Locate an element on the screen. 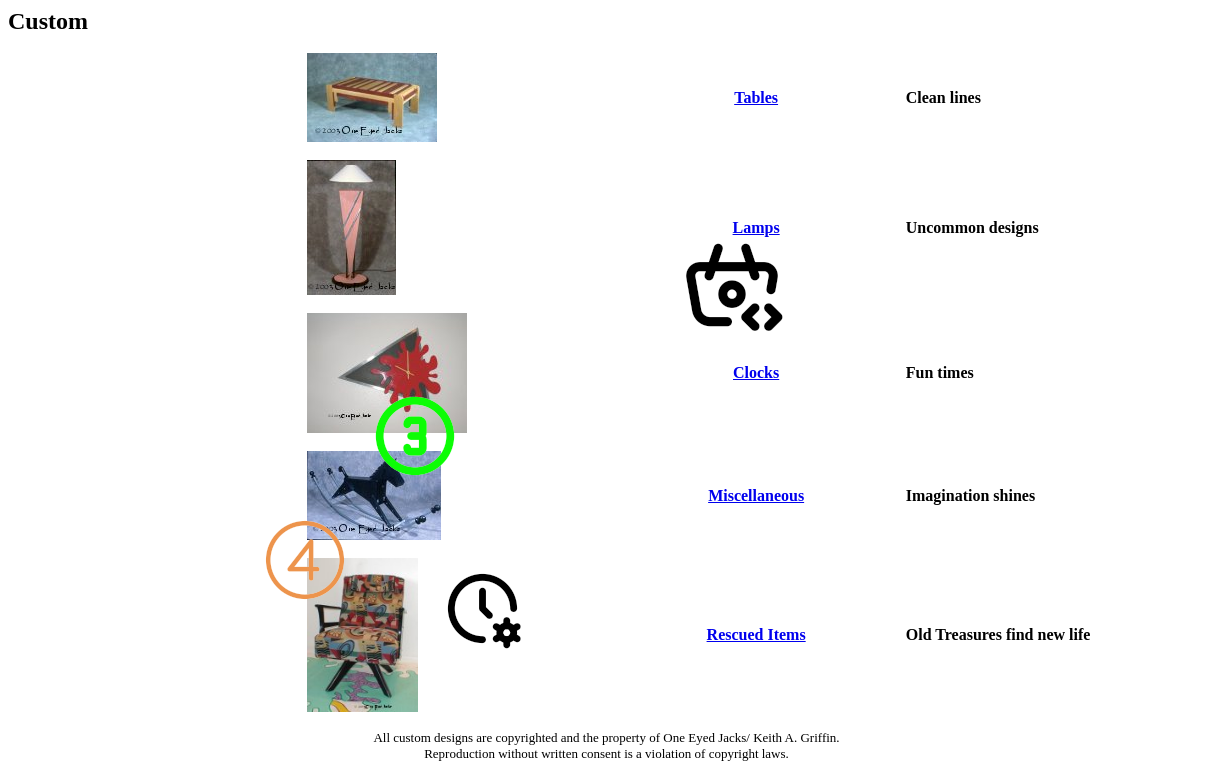  step 3 in a multi-step process is located at coordinates (415, 436).